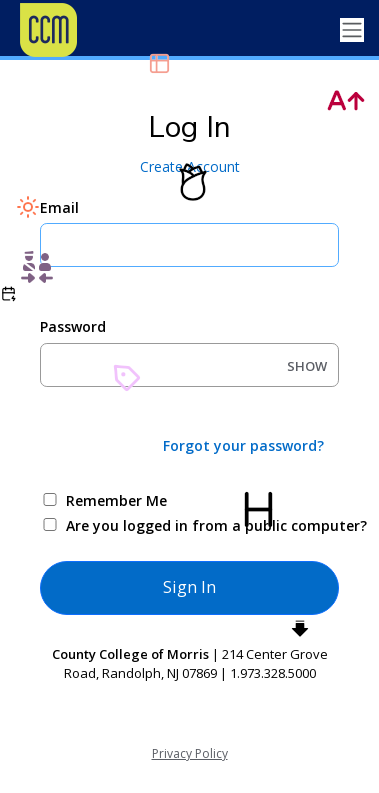  What do you see at coordinates (258, 509) in the screenshot?
I see `insert a heading in a text document` at bounding box center [258, 509].